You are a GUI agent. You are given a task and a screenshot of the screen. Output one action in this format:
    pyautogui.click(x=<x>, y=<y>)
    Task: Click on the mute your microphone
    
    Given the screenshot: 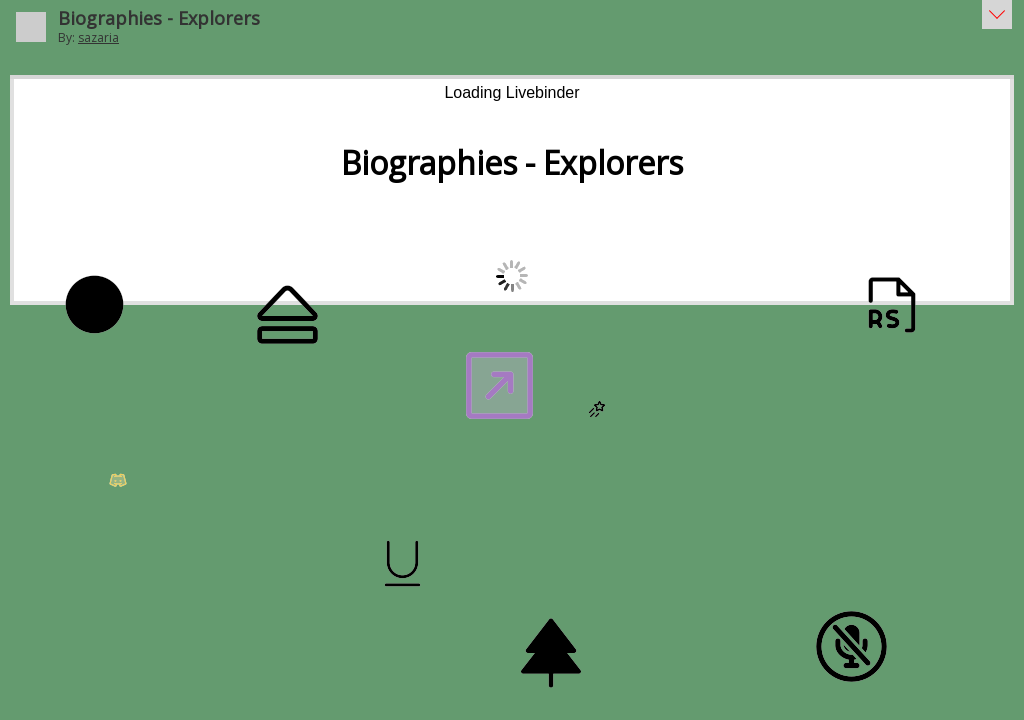 What is the action you would take?
    pyautogui.click(x=851, y=646)
    